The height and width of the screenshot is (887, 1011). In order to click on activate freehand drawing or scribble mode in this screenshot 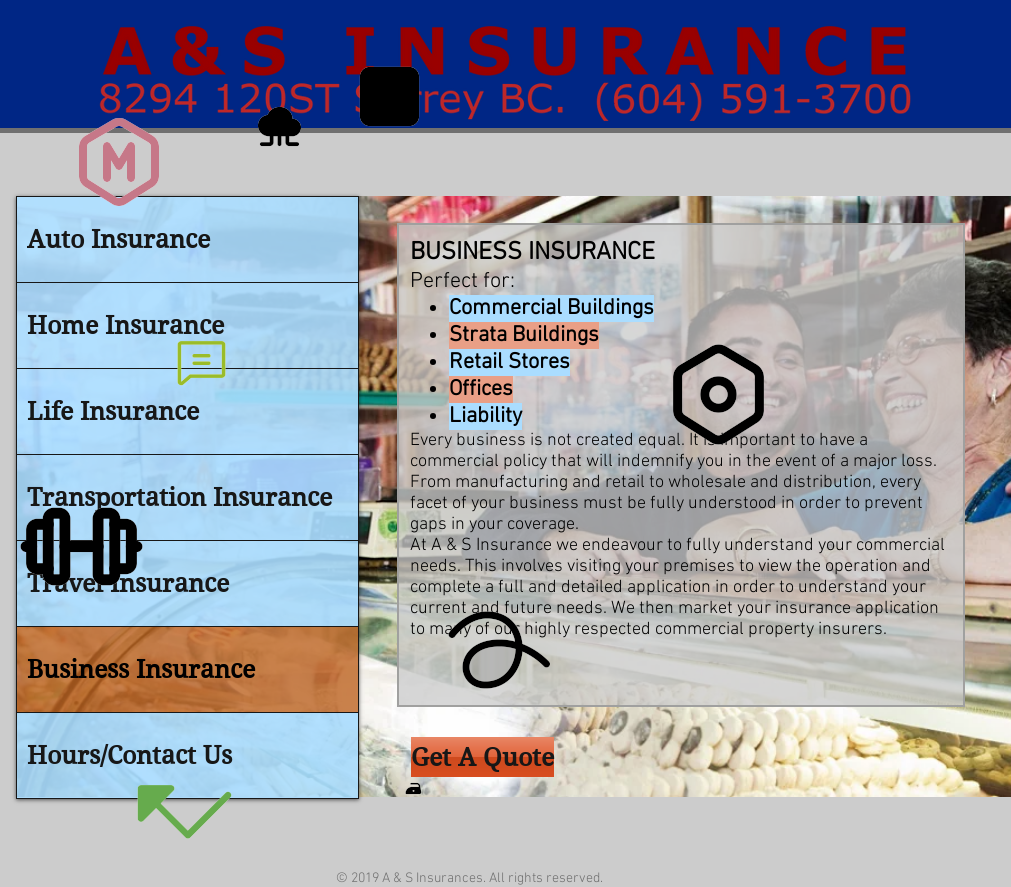, I will do `click(494, 650)`.